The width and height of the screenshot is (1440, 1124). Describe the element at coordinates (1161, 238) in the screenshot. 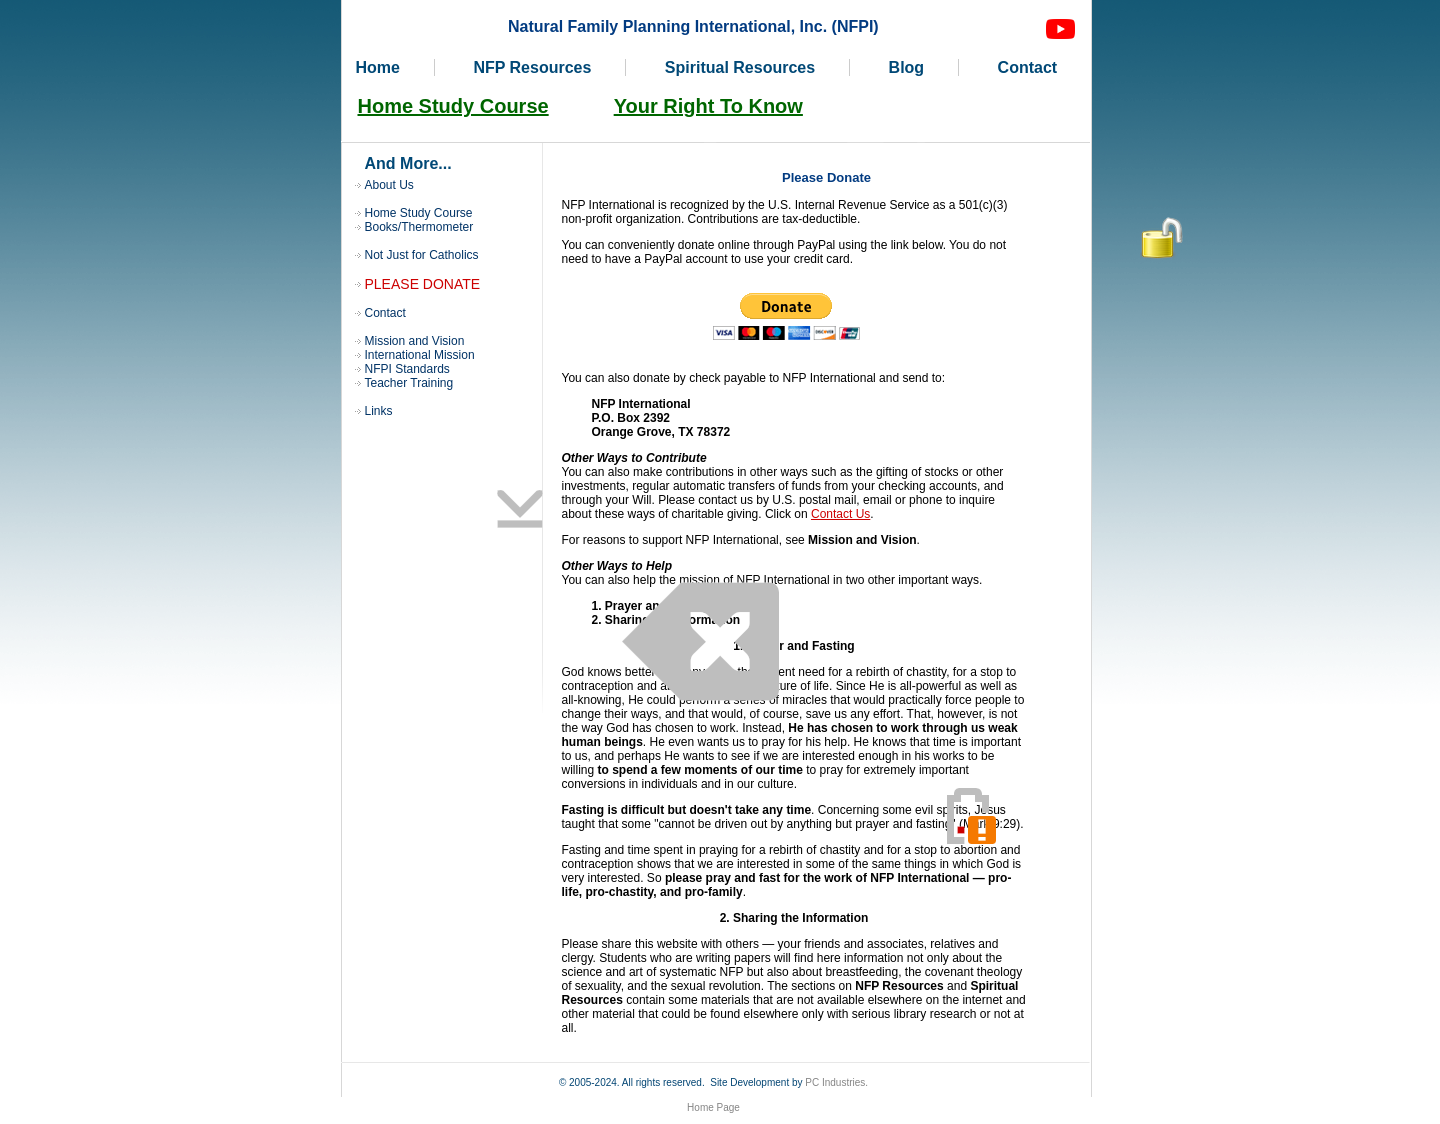

I see `indicates changes are allowed or permissions are unlocked` at that location.